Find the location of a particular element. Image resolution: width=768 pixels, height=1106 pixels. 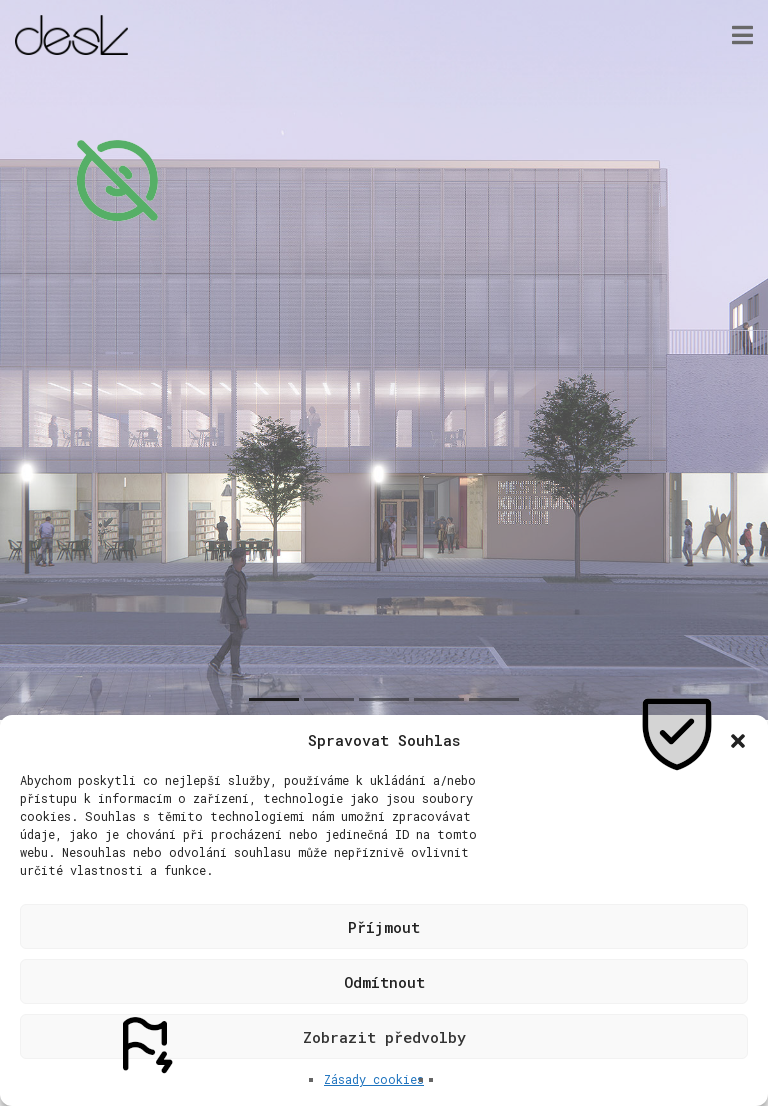

indicates verified or secure status is located at coordinates (677, 730).